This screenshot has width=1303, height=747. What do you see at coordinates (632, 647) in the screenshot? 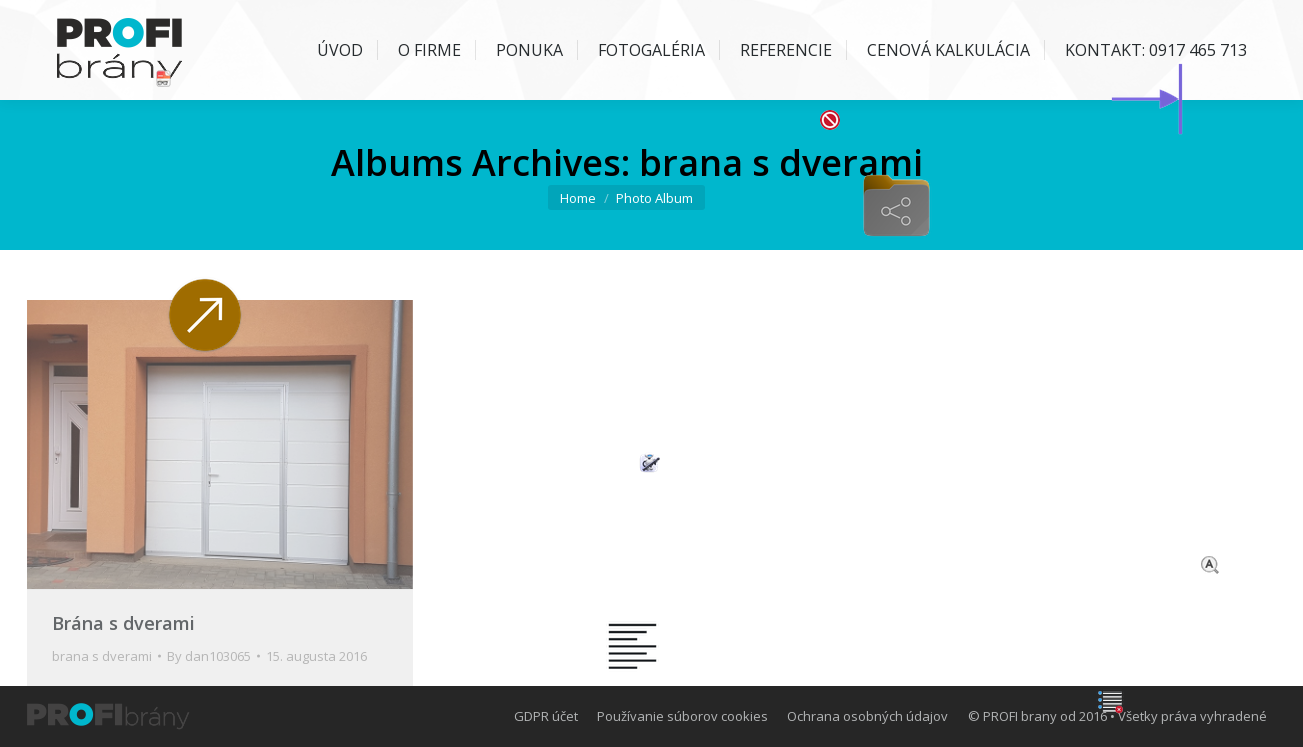
I see `align text to the left margin` at bounding box center [632, 647].